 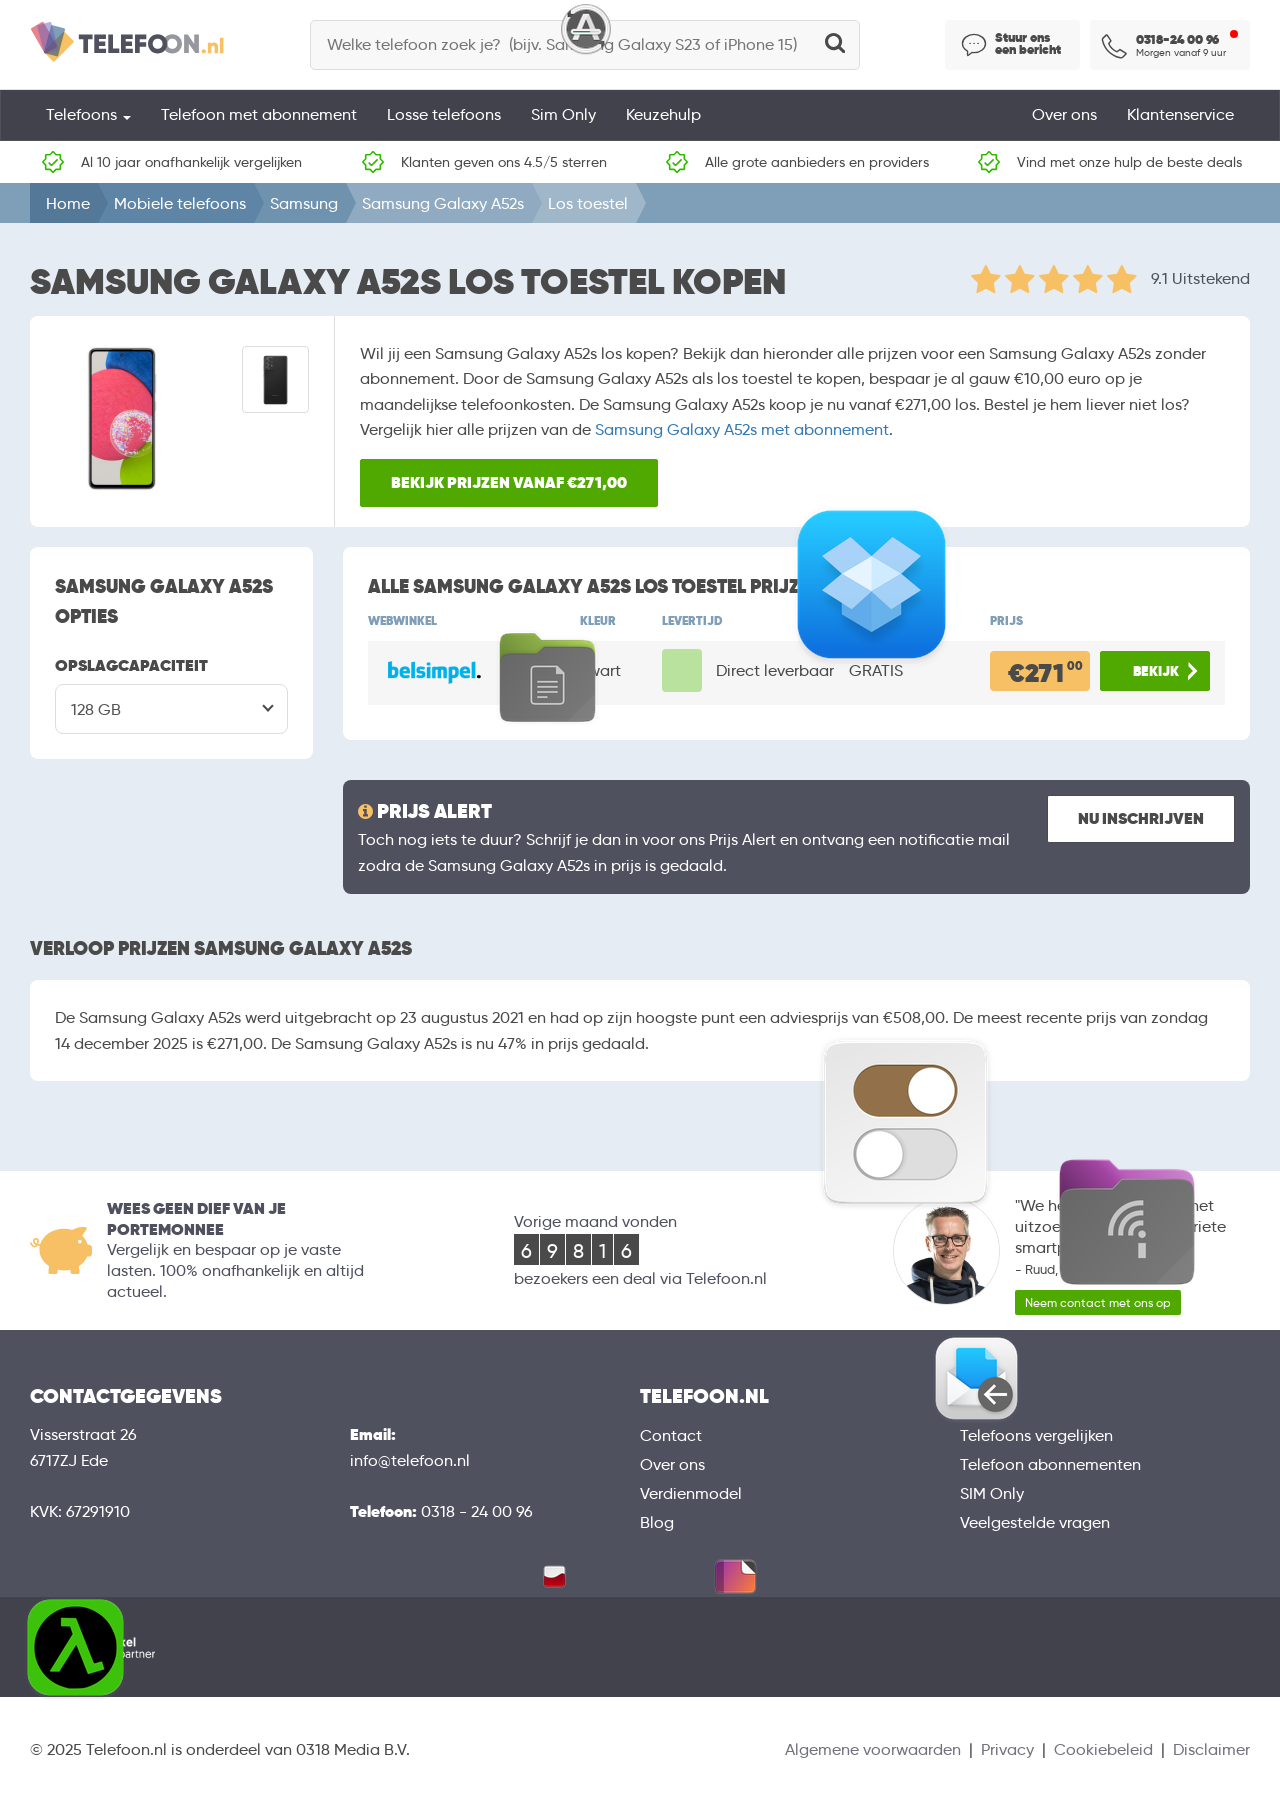 I want to click on open gnome tweaks to customize desktop settings, so click(x=905, y=1122).